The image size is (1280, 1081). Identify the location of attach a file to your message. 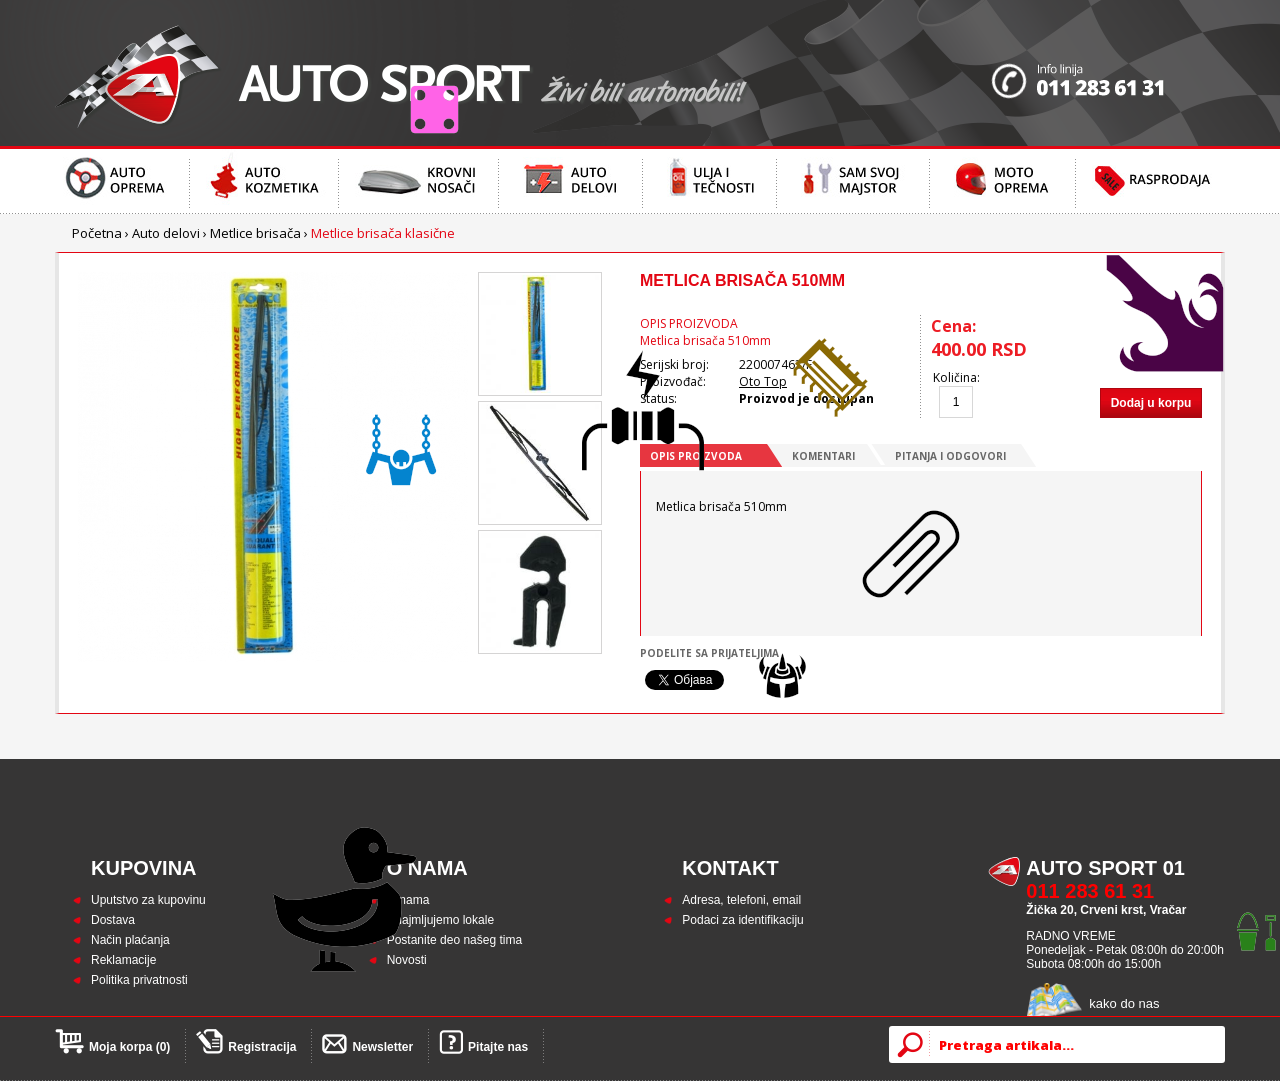
(911, 554).